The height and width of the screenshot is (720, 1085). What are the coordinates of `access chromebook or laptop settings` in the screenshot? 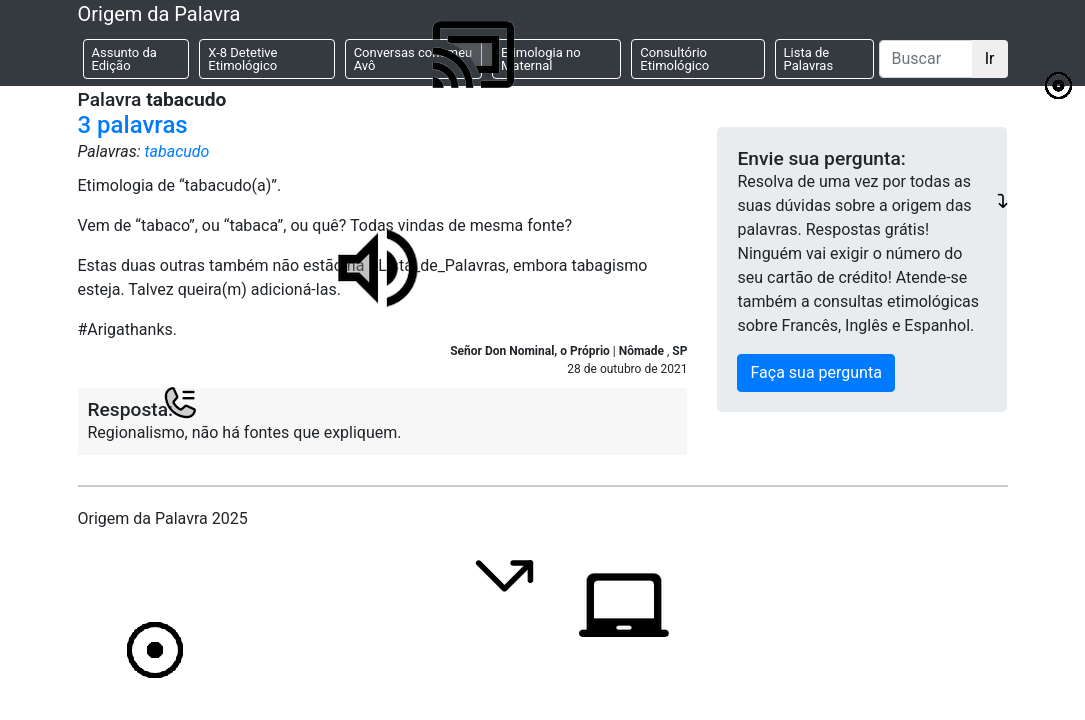 It's located at (624, 607).